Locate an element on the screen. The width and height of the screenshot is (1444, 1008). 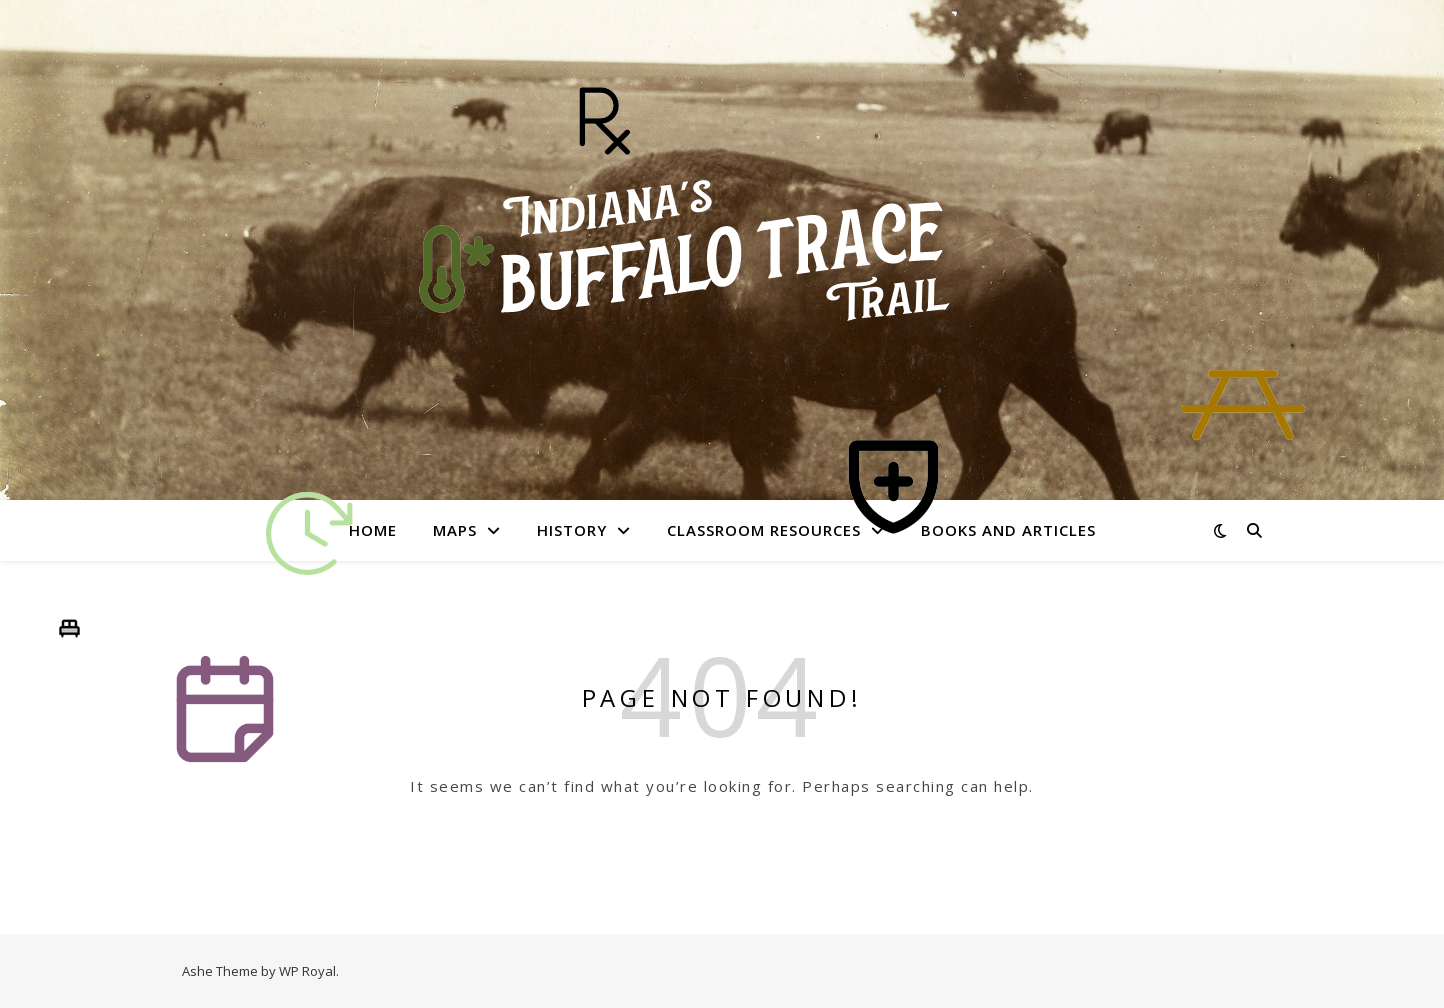
hide password or sensitive content is located at coordinates (258, 123).